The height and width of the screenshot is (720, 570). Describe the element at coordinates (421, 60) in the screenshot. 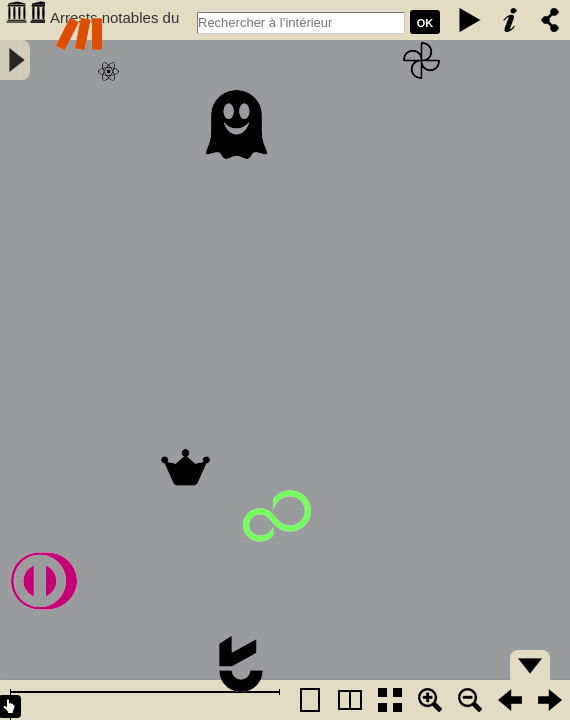

I see `open google photos app` at that location.